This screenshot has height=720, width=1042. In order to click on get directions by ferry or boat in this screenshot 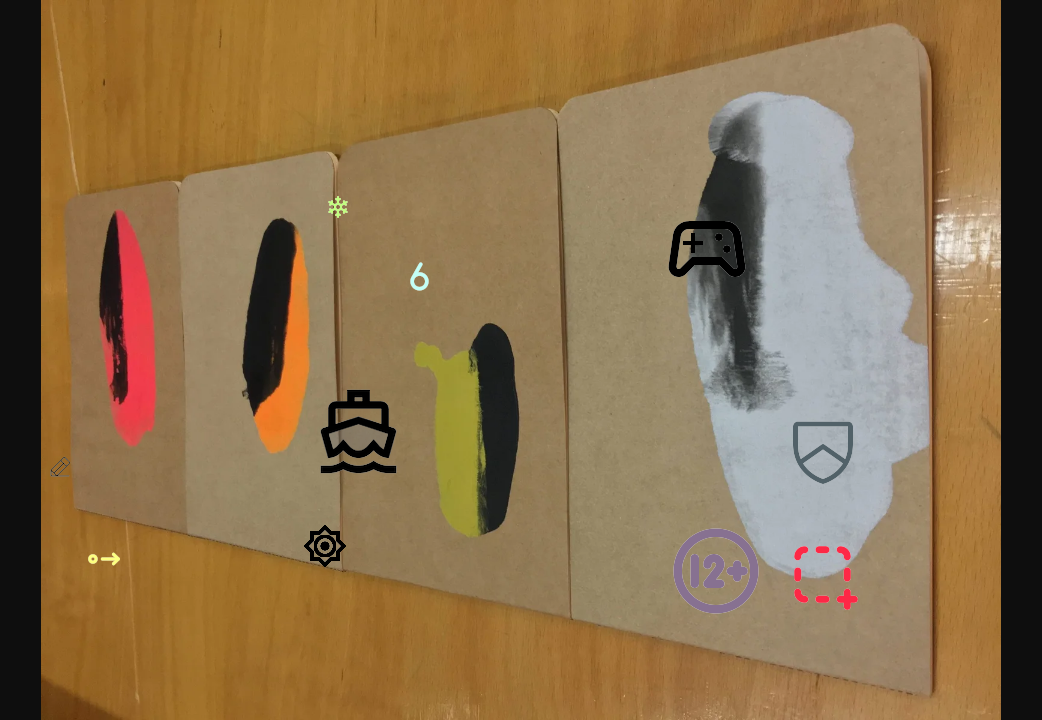, I will do `click(358, 431)`.